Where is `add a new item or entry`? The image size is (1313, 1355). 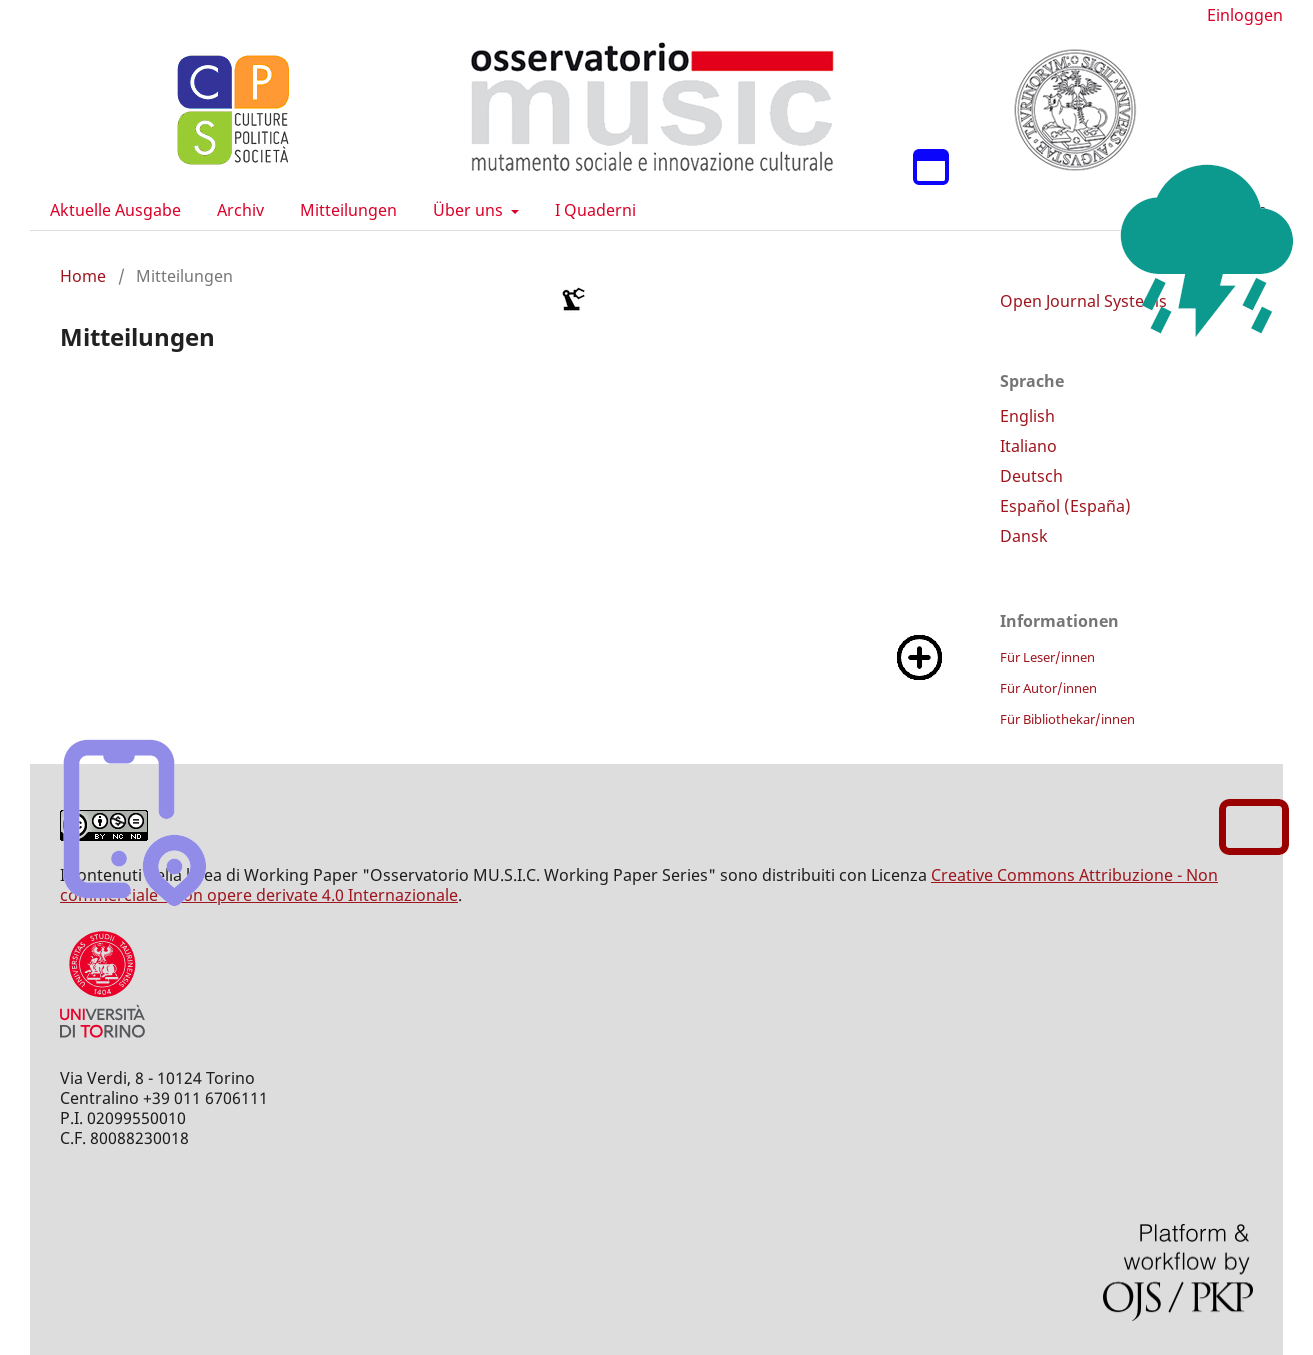 add a new item or entry is located at coordinates (919, 657).